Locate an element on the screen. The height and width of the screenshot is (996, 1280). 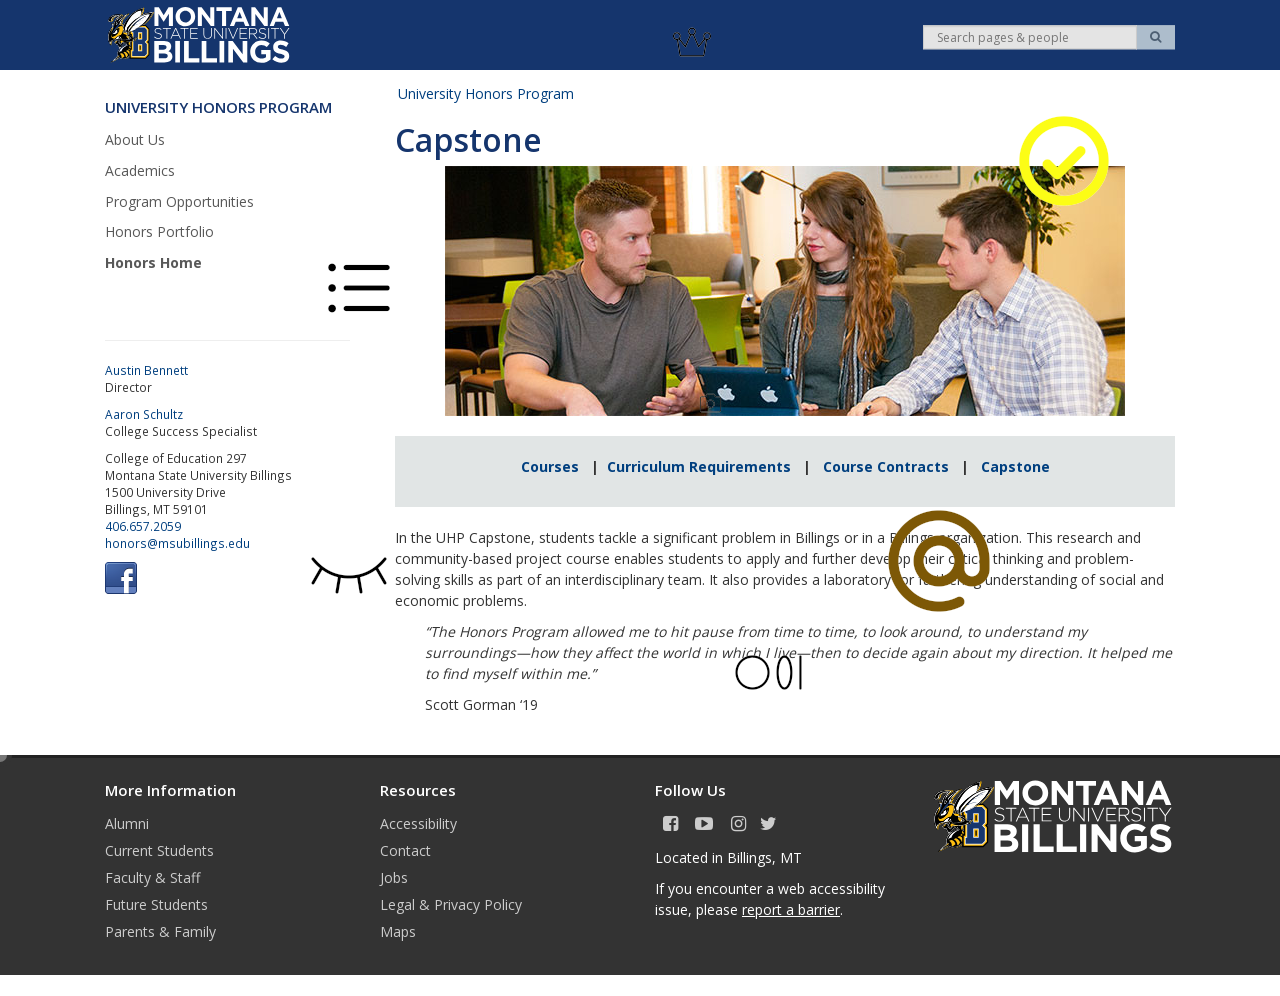
hide password or sensitive content is located at coordinates (349, 568).